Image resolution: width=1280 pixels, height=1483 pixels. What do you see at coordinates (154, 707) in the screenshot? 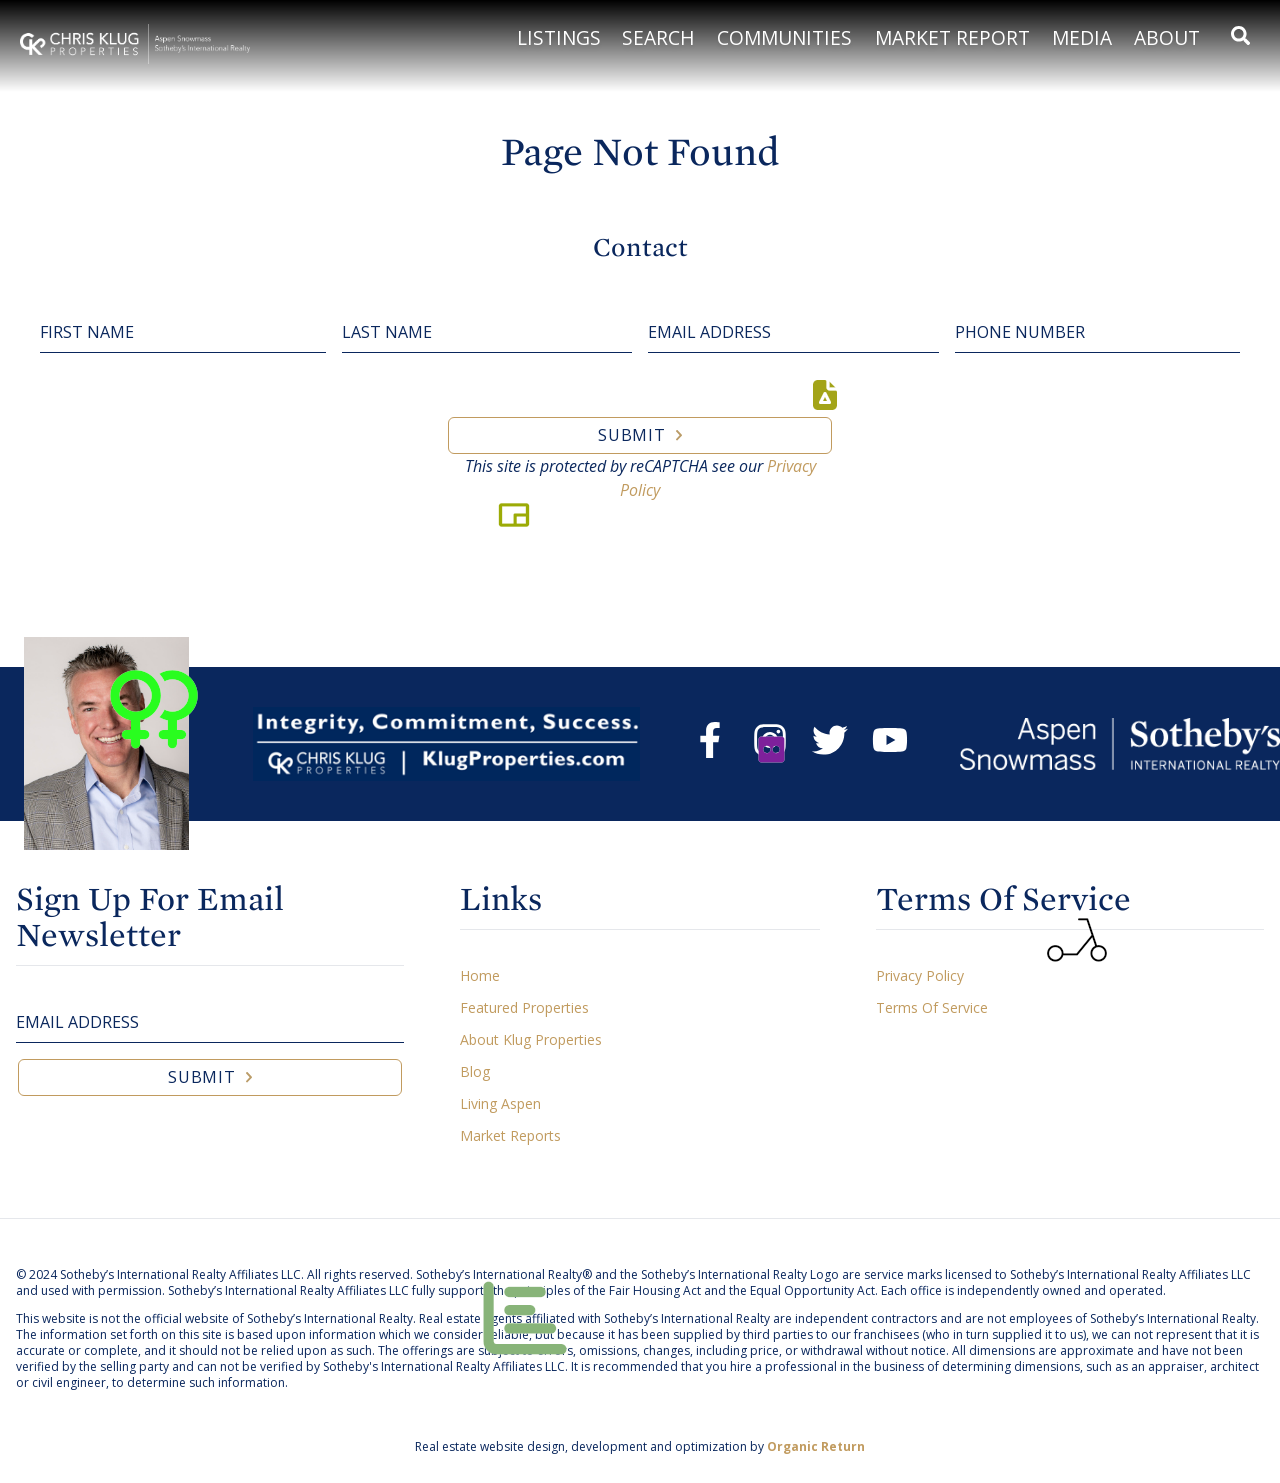
I see `indicates female/female relationship or partnership` at bounding box center [154, 707].